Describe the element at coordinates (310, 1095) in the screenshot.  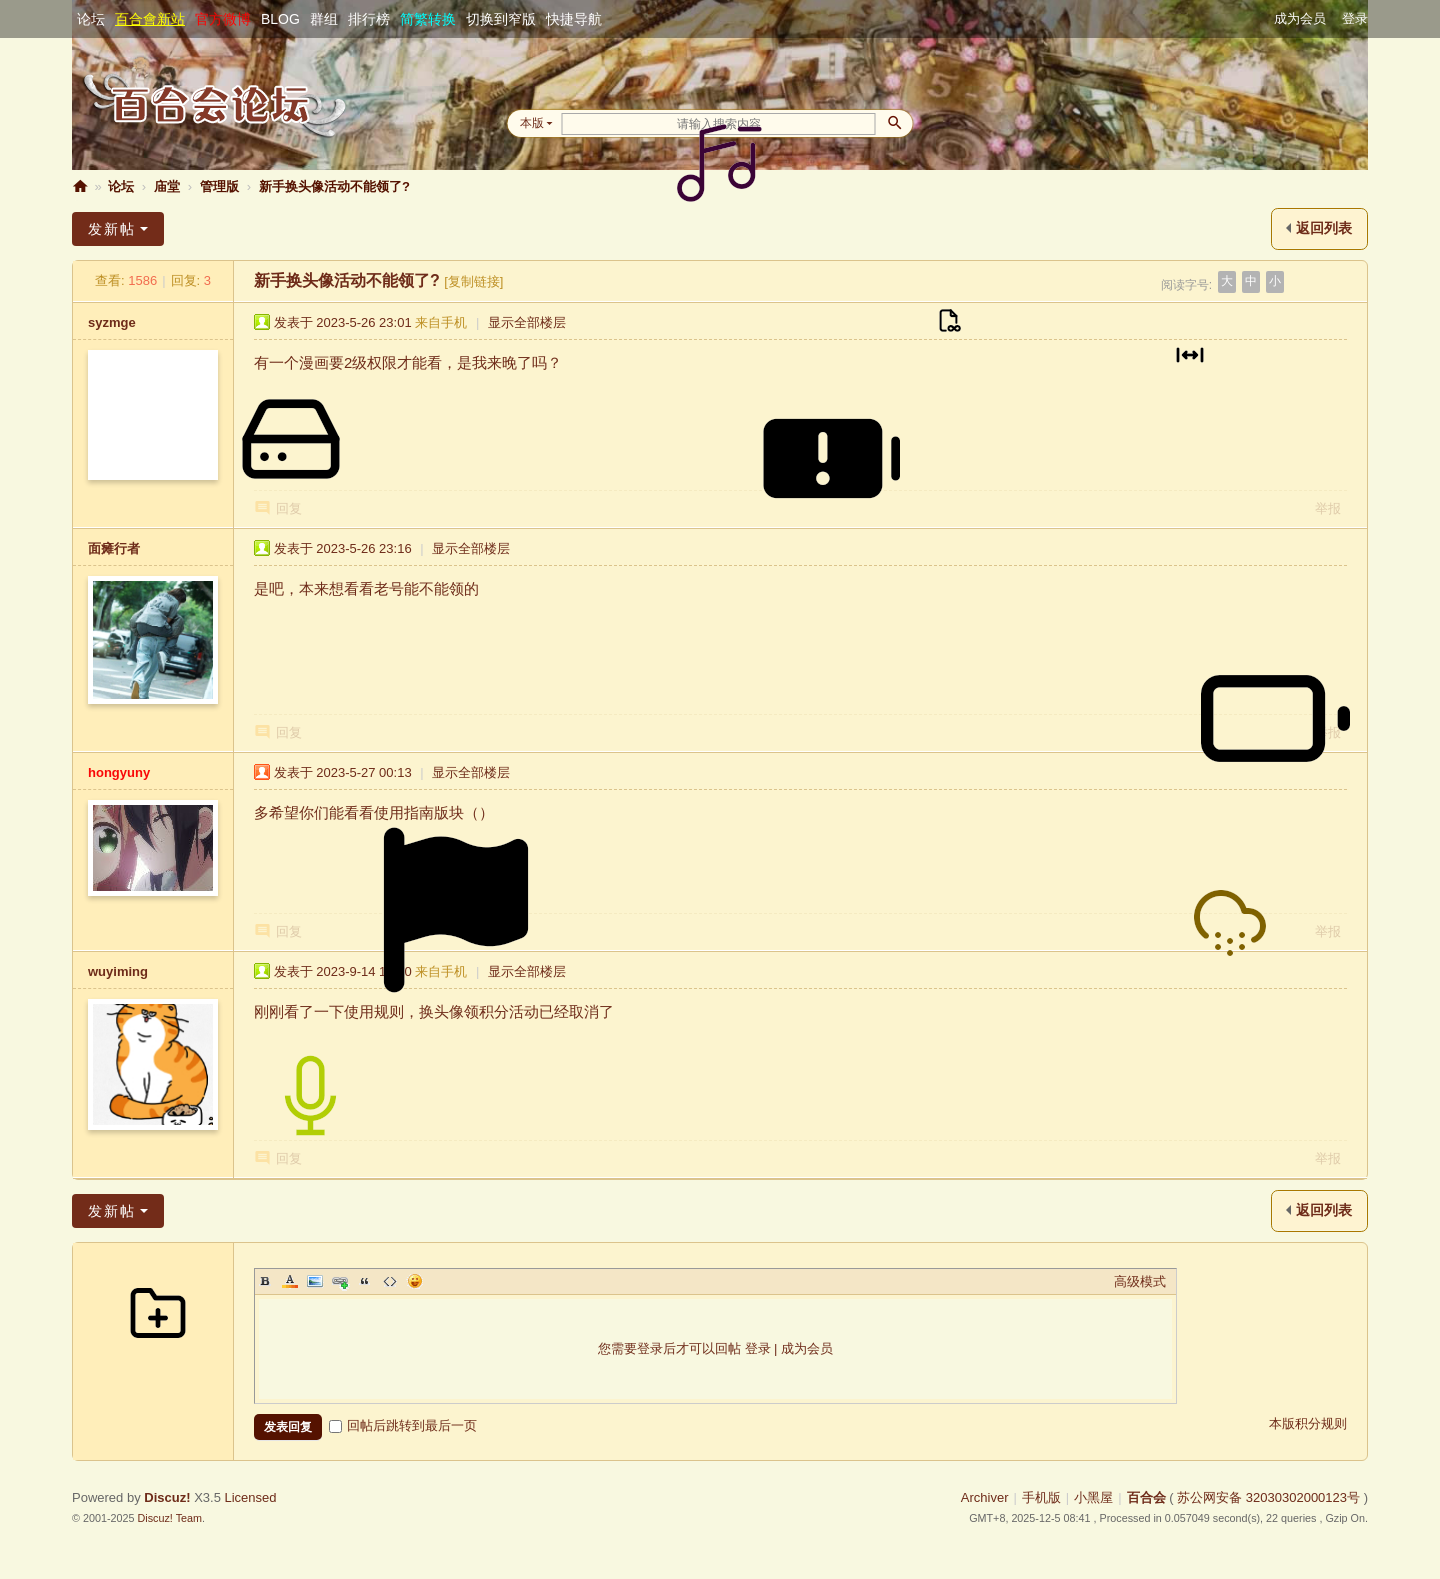
I see `activate voice input or recording` at that location.